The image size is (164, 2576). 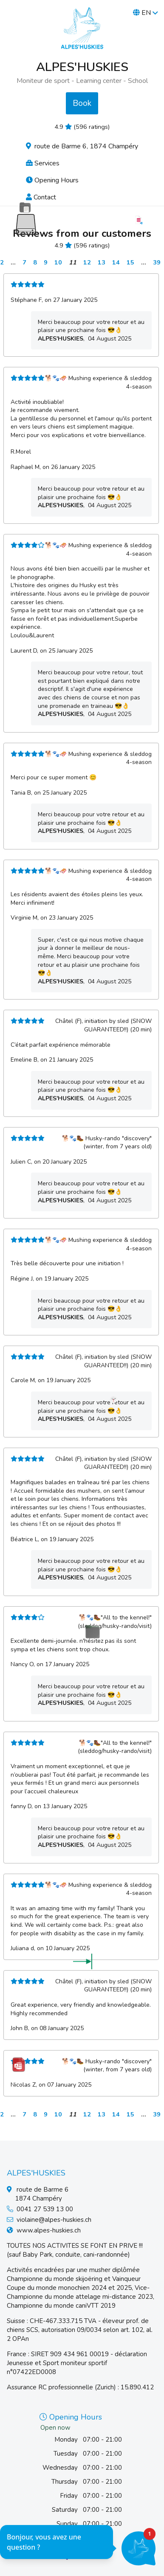 What do you see at coordinates (82, 1961) in the screenshot?
I see `go to the last item in a list or sequence` at bounding box center [82, 1961].